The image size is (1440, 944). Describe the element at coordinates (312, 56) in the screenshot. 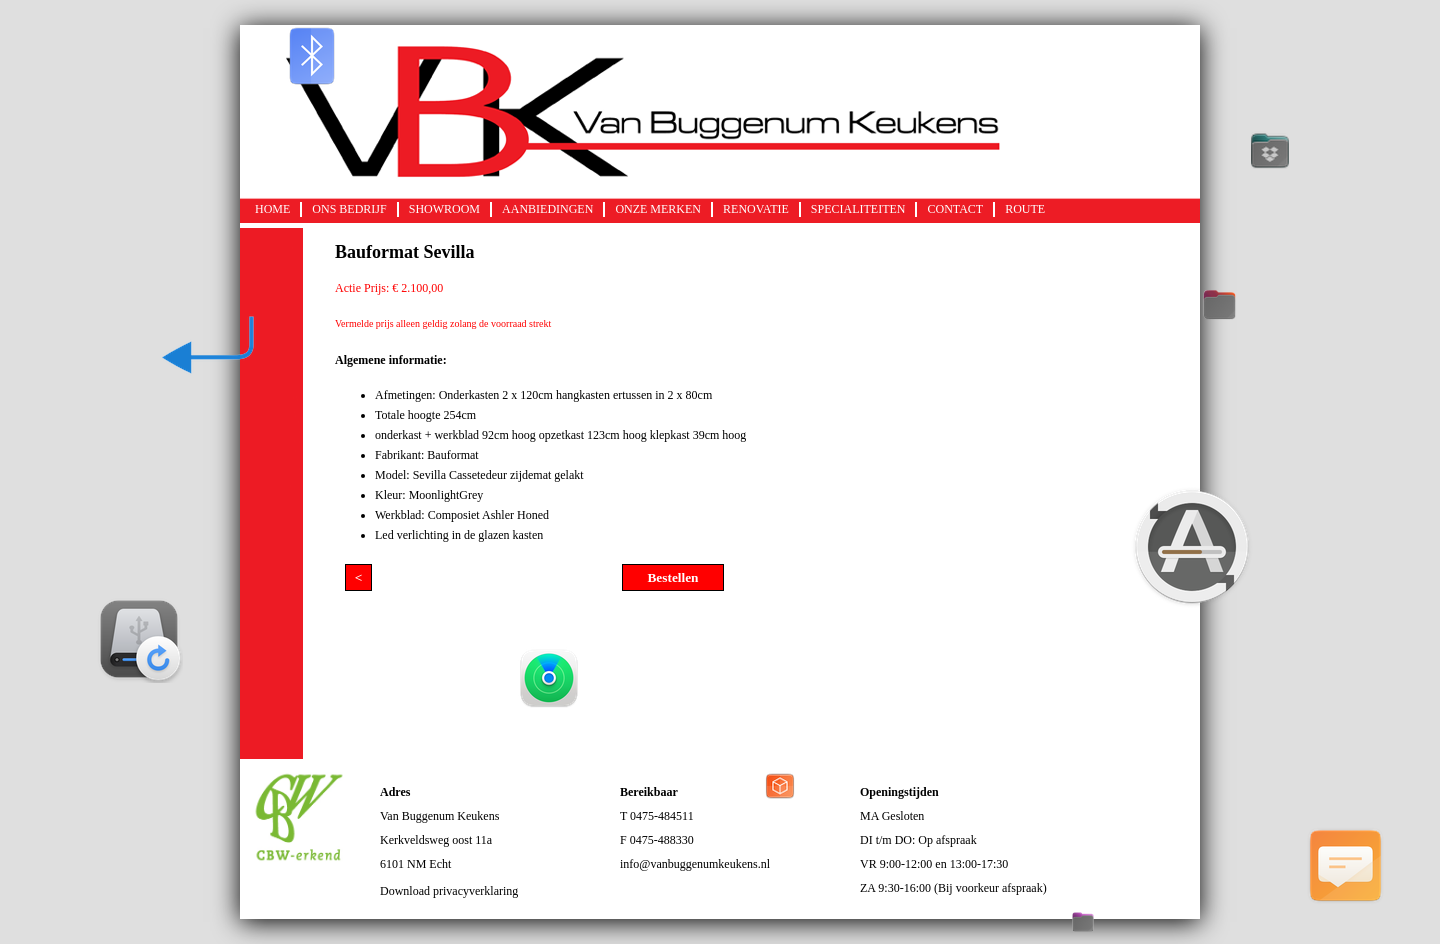

I see `open bluetooth settings` at that location.